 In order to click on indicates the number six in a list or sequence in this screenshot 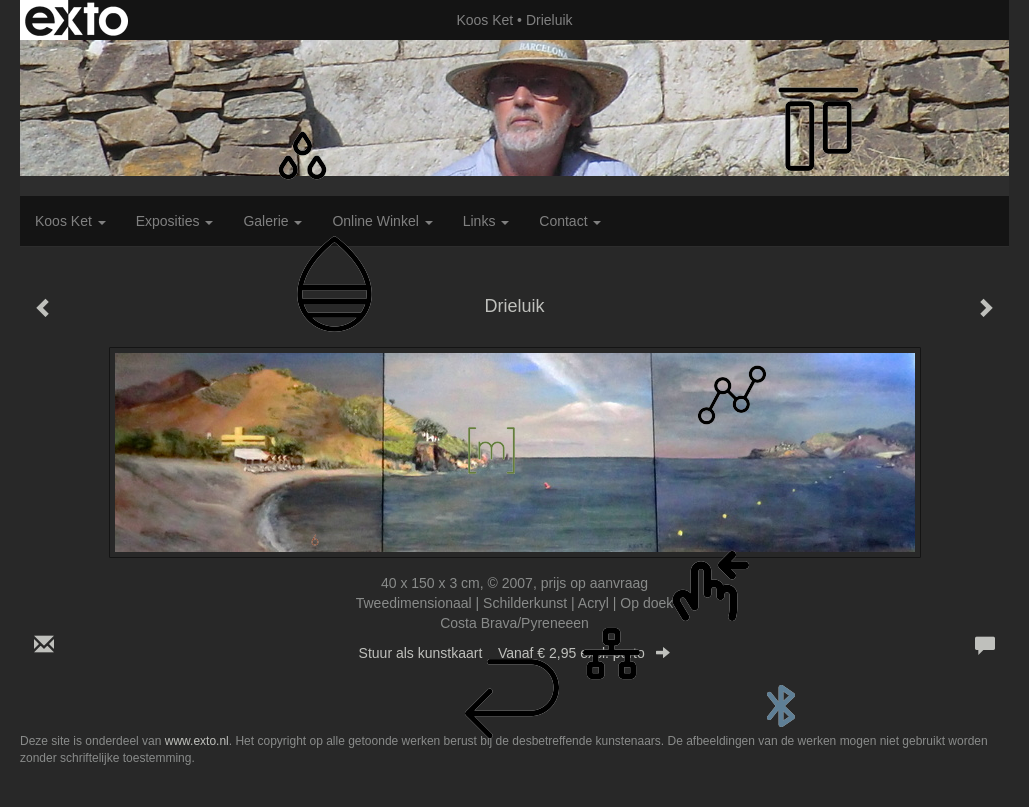, I will do `click(315, 540)`.